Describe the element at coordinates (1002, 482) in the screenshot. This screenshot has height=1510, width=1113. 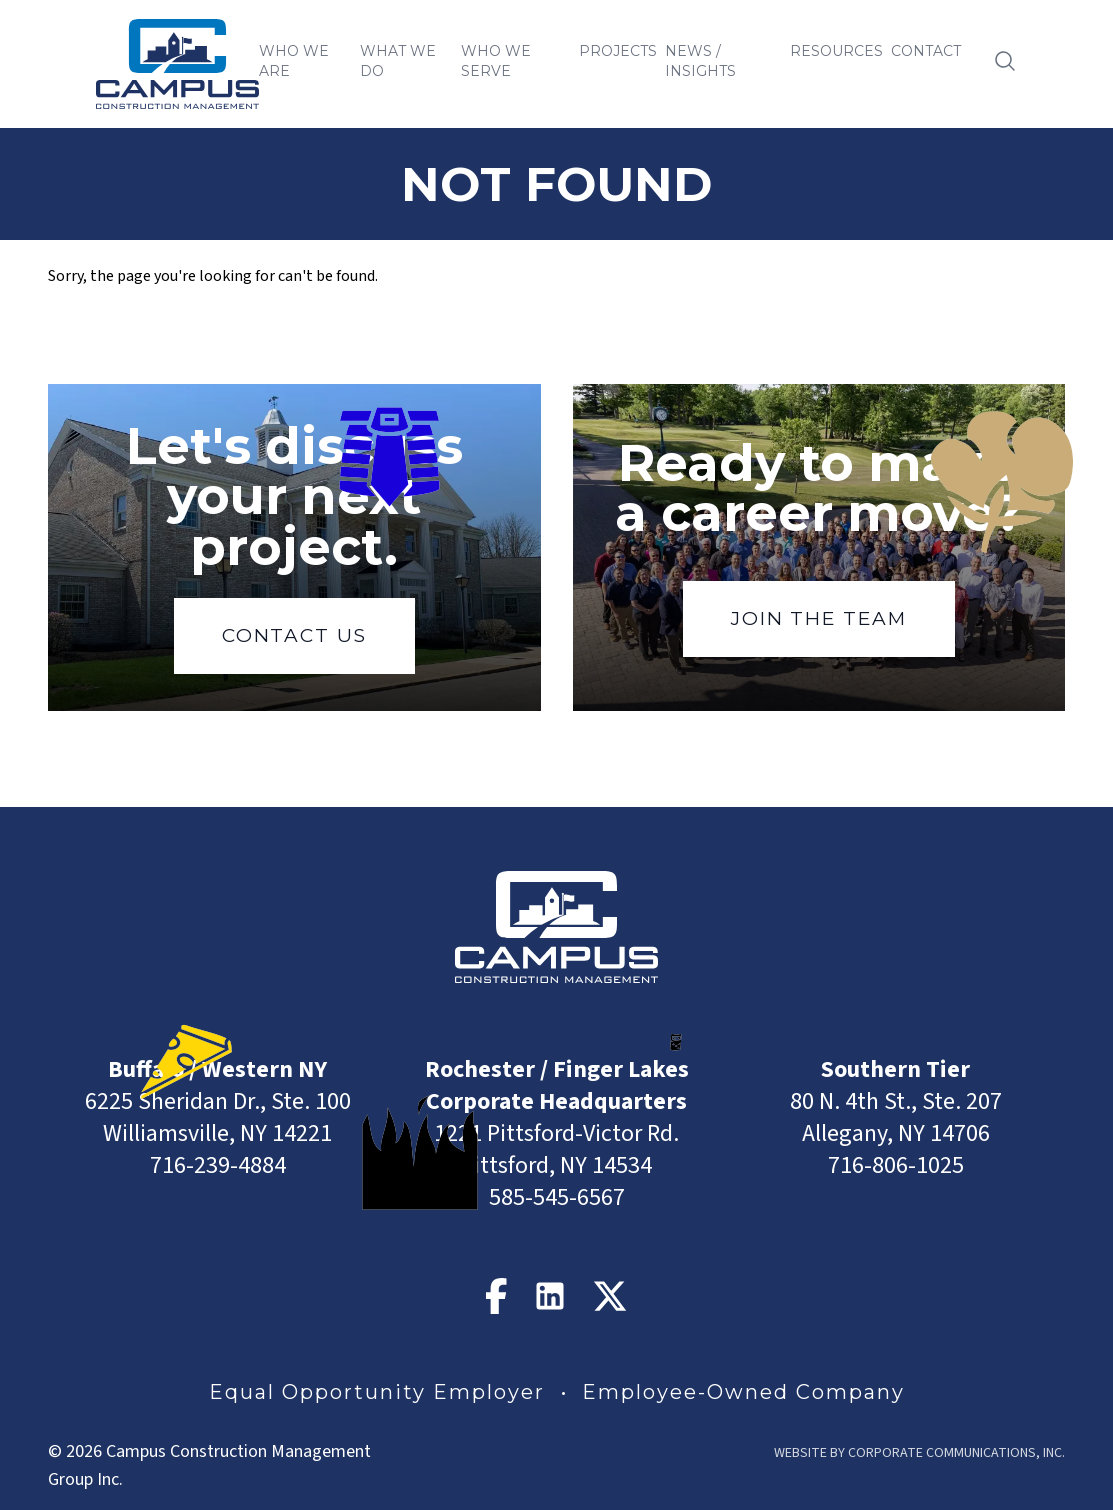
I see `indicates cotton or natural fiber material` at that location.